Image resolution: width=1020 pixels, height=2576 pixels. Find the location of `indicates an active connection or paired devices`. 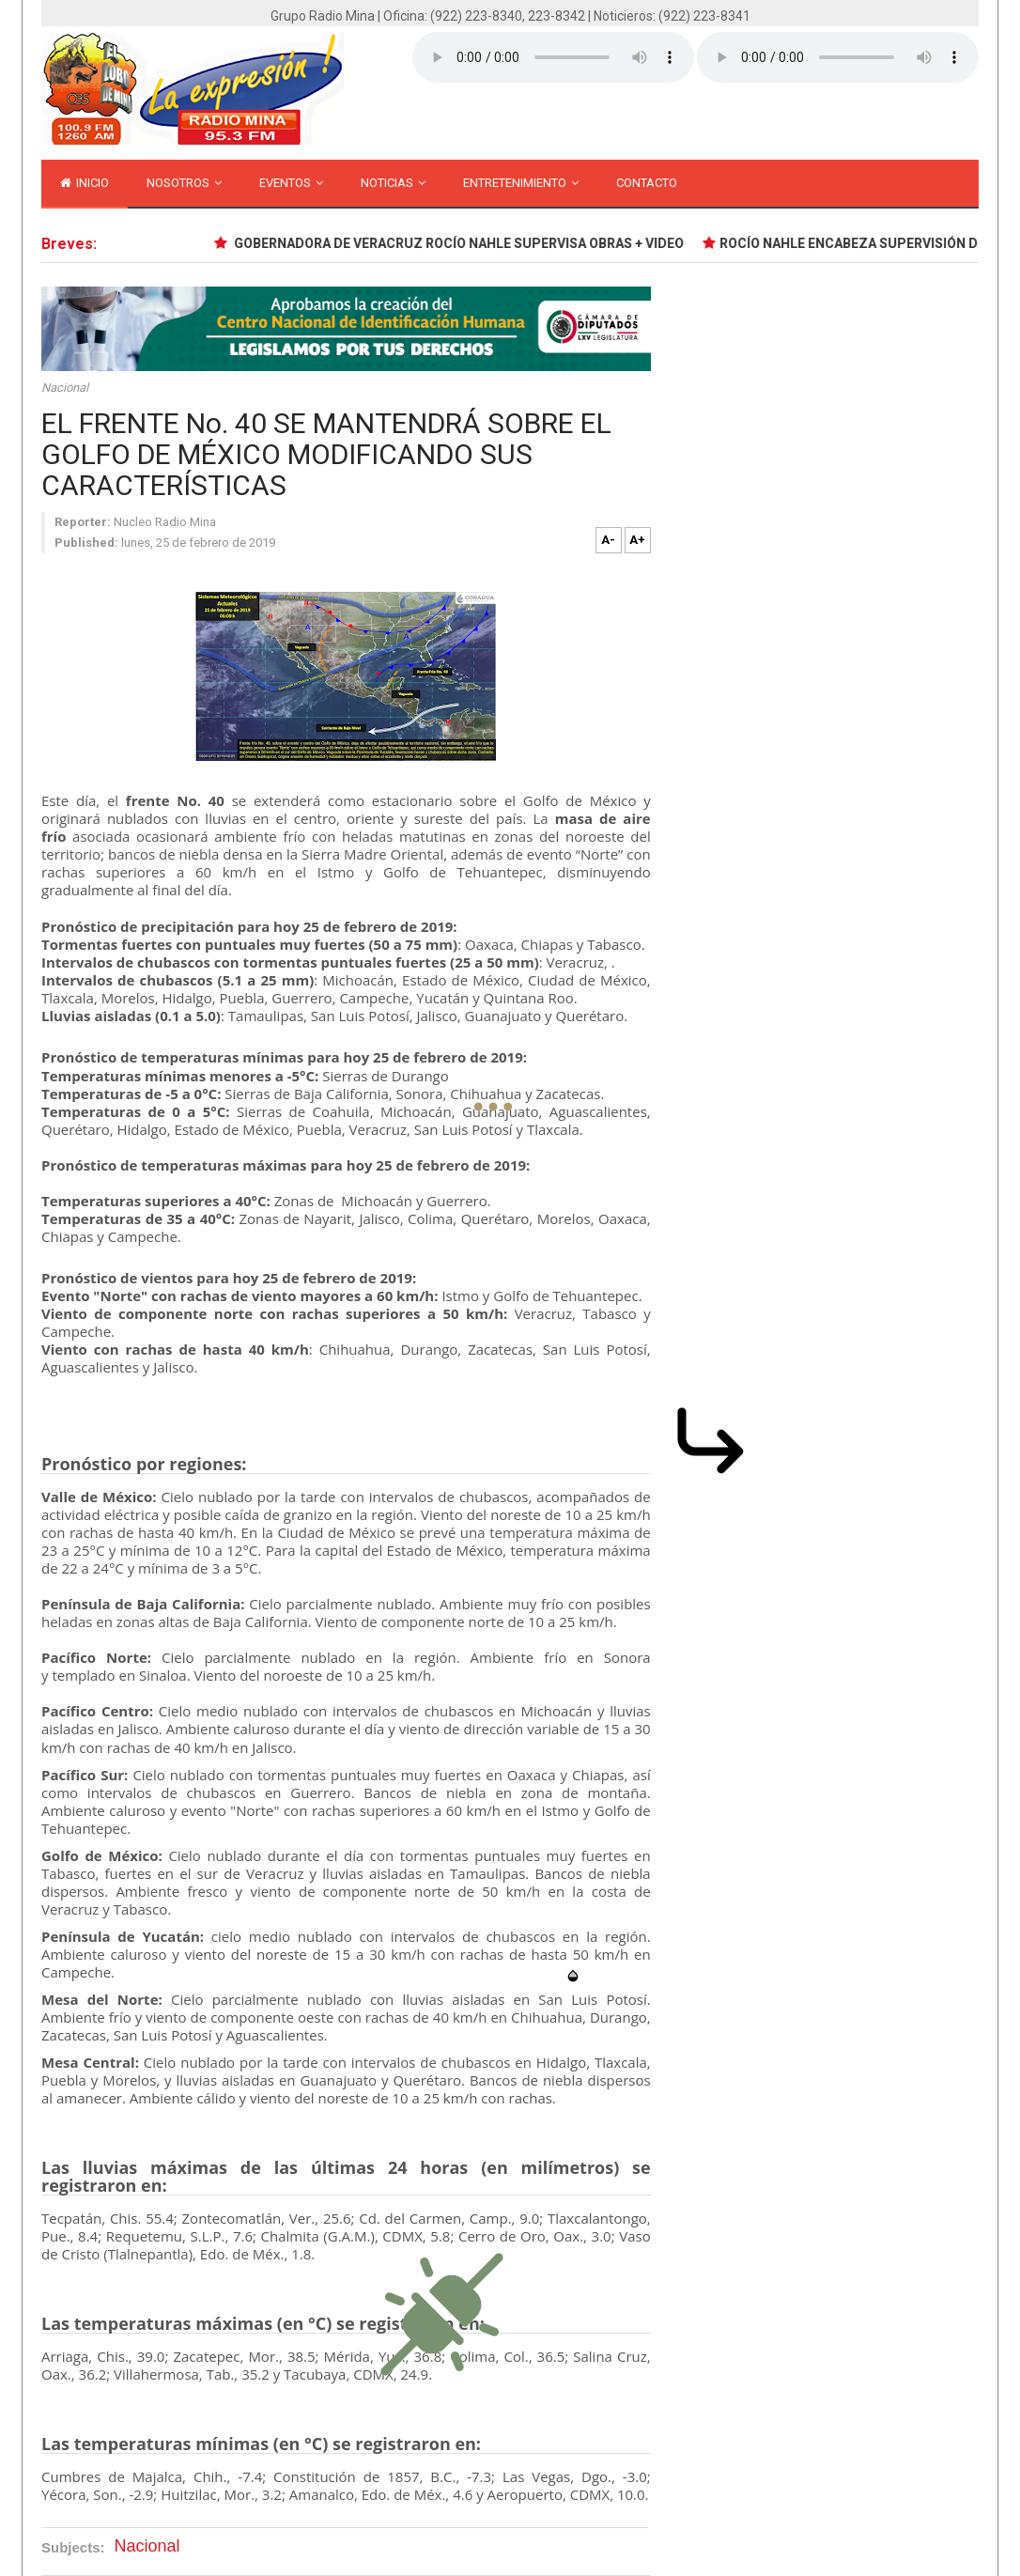

indicates an active connection or paired devices is located at coordinates (441, 2314).